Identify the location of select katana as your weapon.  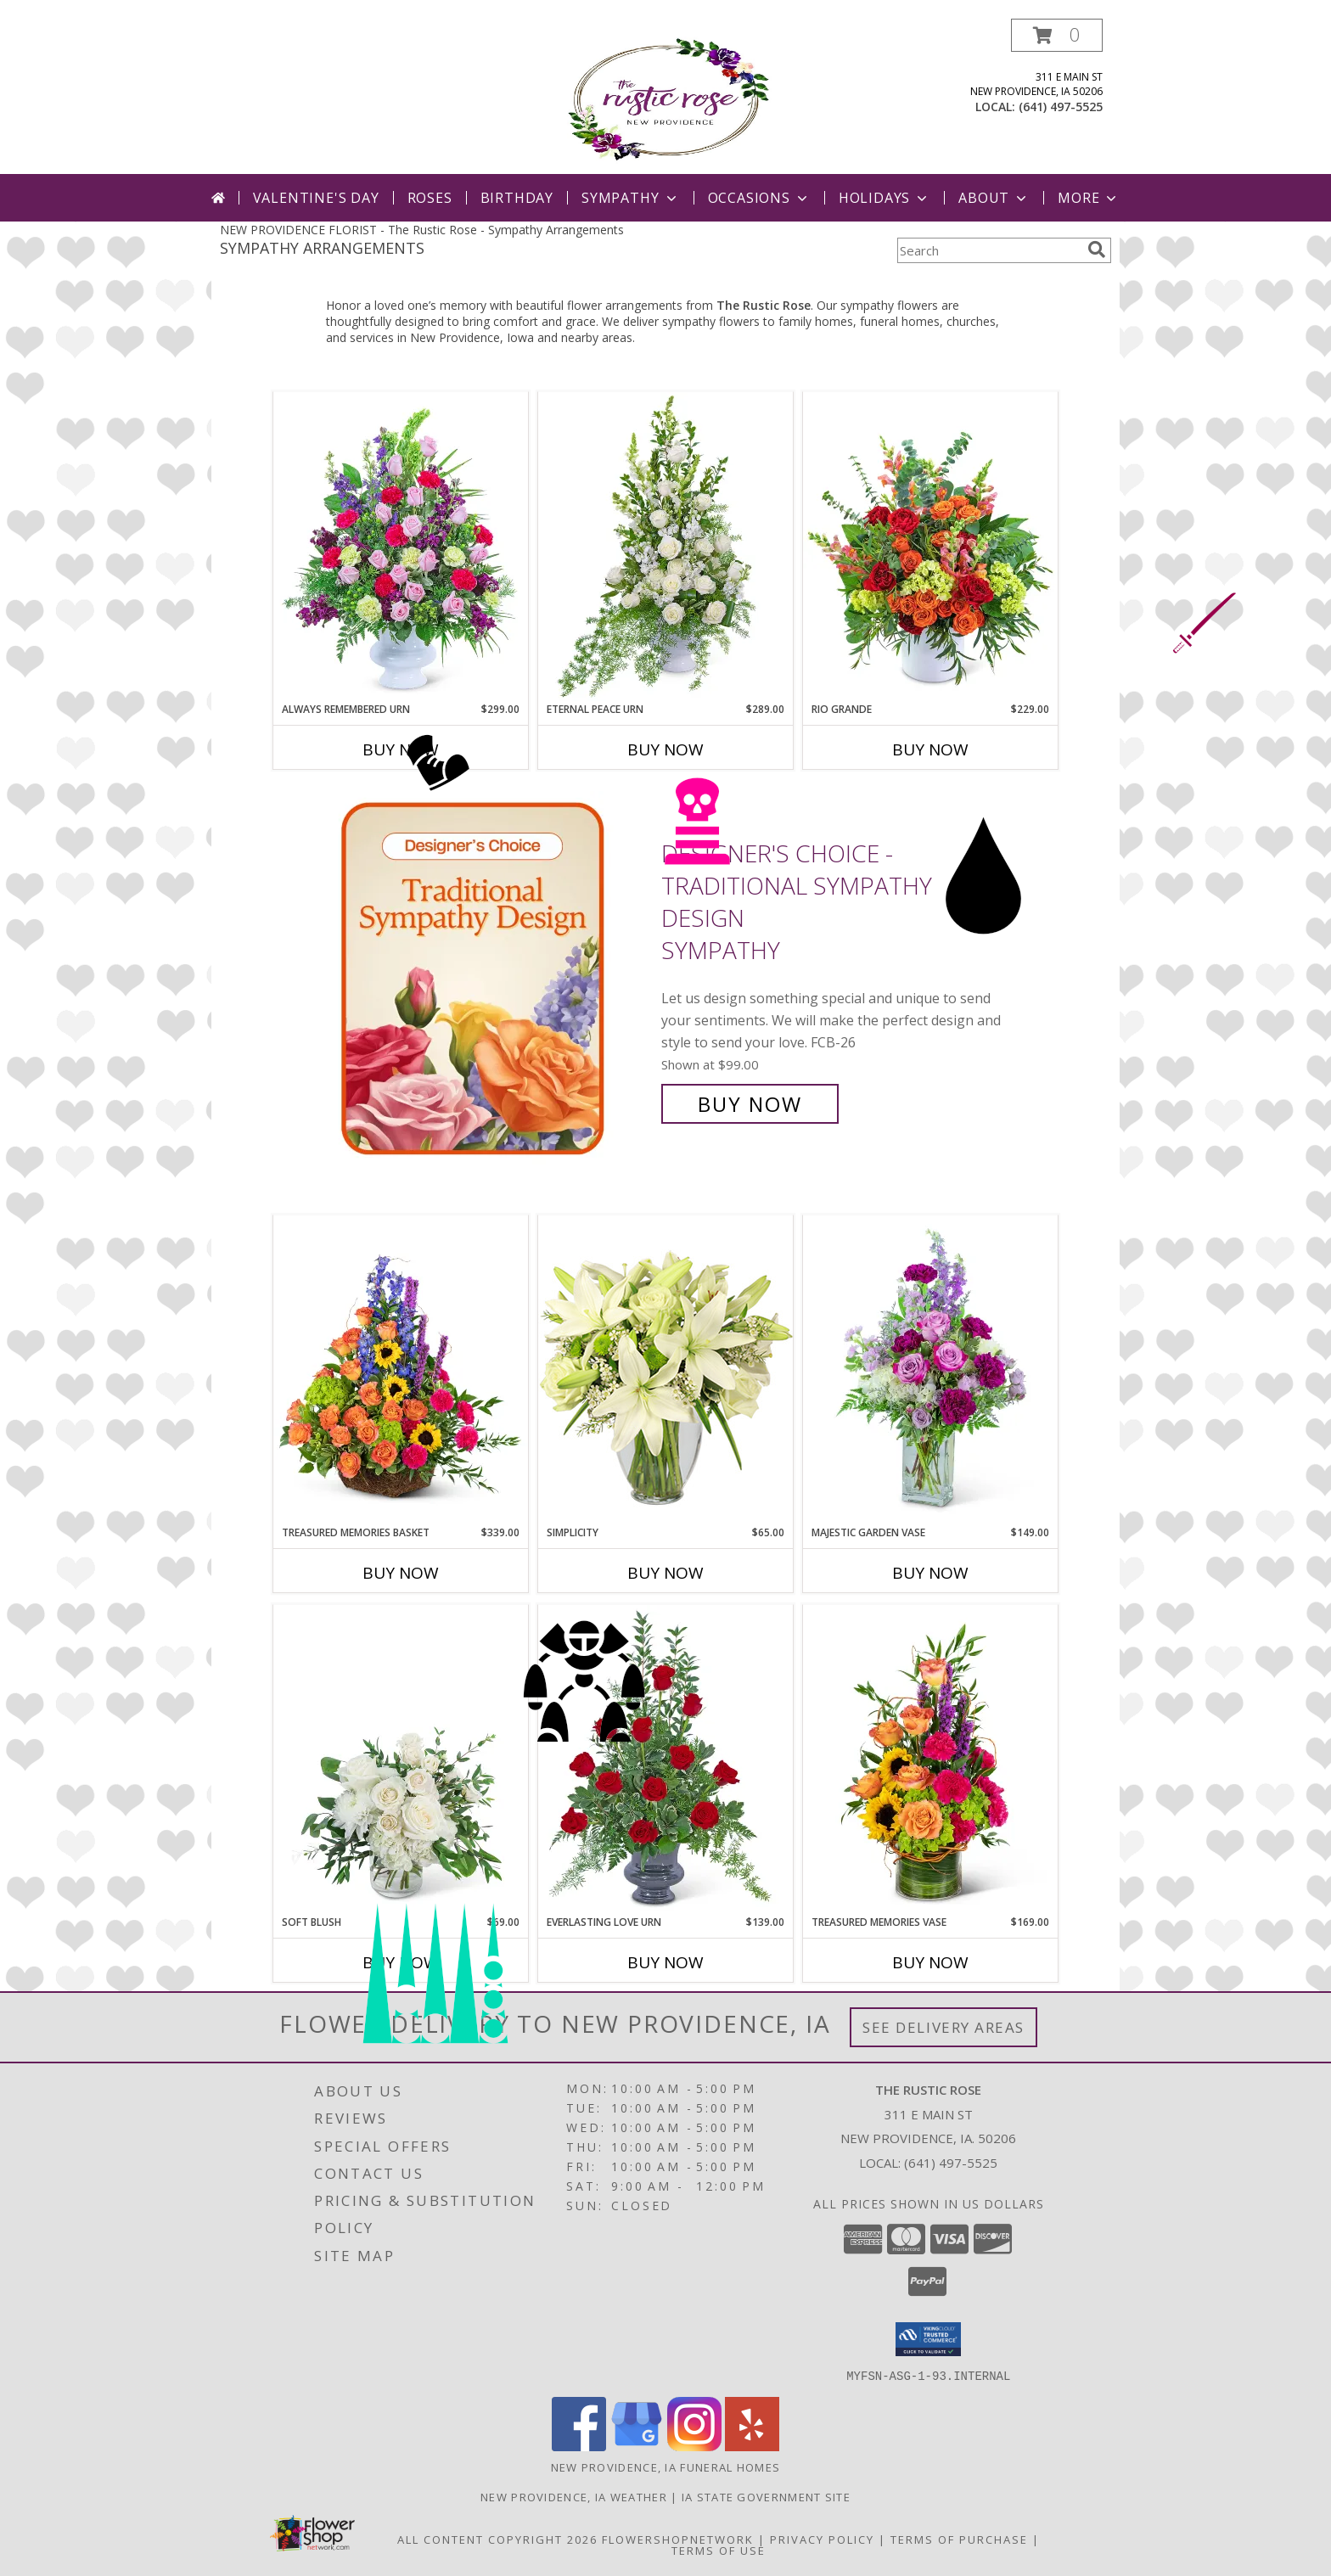
(1205, 623).